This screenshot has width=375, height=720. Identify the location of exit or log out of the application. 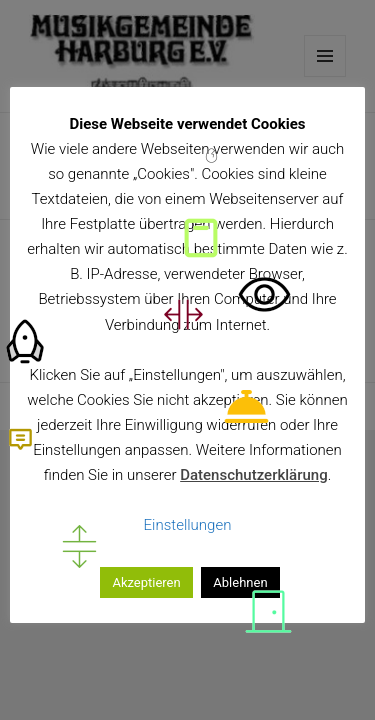
(268, 611).